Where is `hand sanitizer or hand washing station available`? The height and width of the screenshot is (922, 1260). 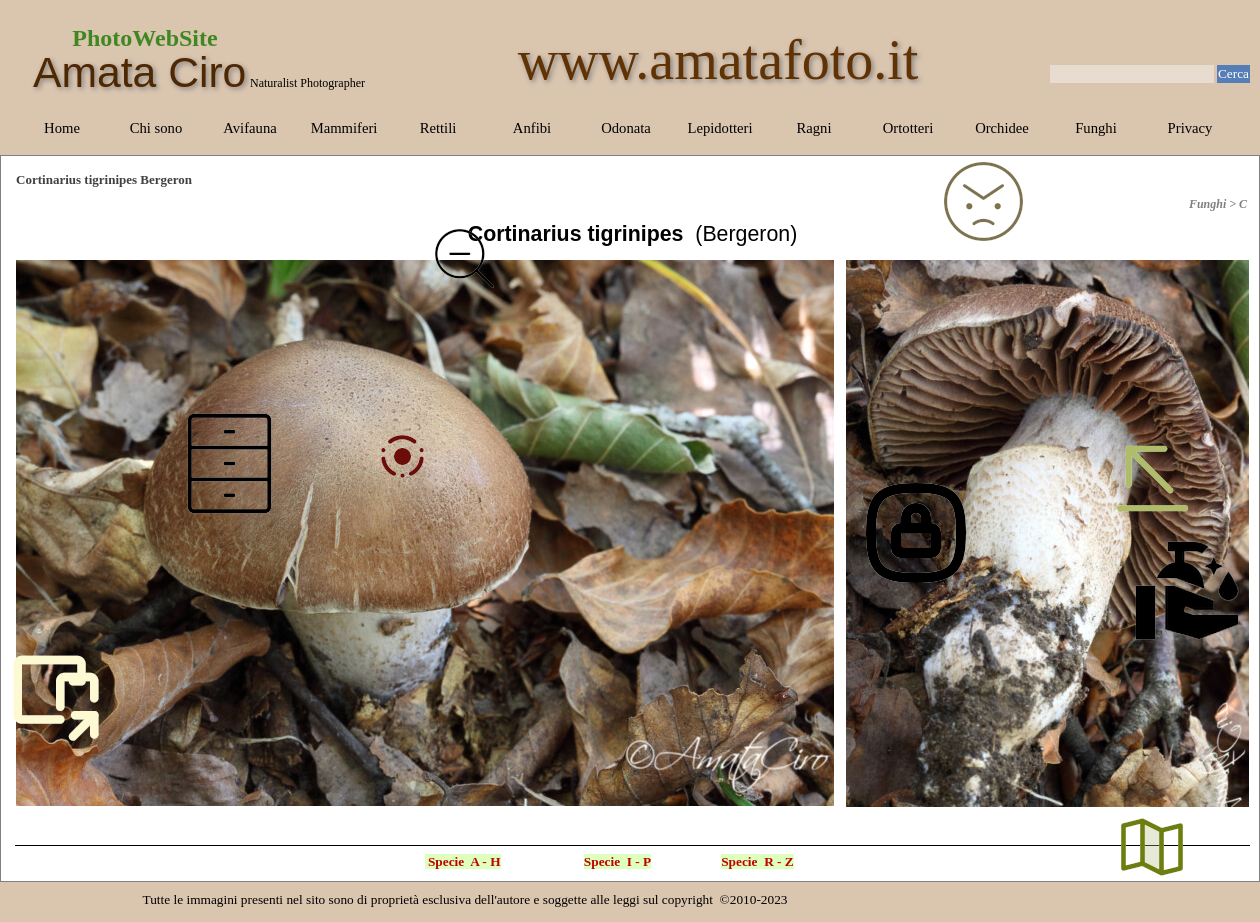
hand sanitizer or hand washing station available is located at coordinates (1189, 590).